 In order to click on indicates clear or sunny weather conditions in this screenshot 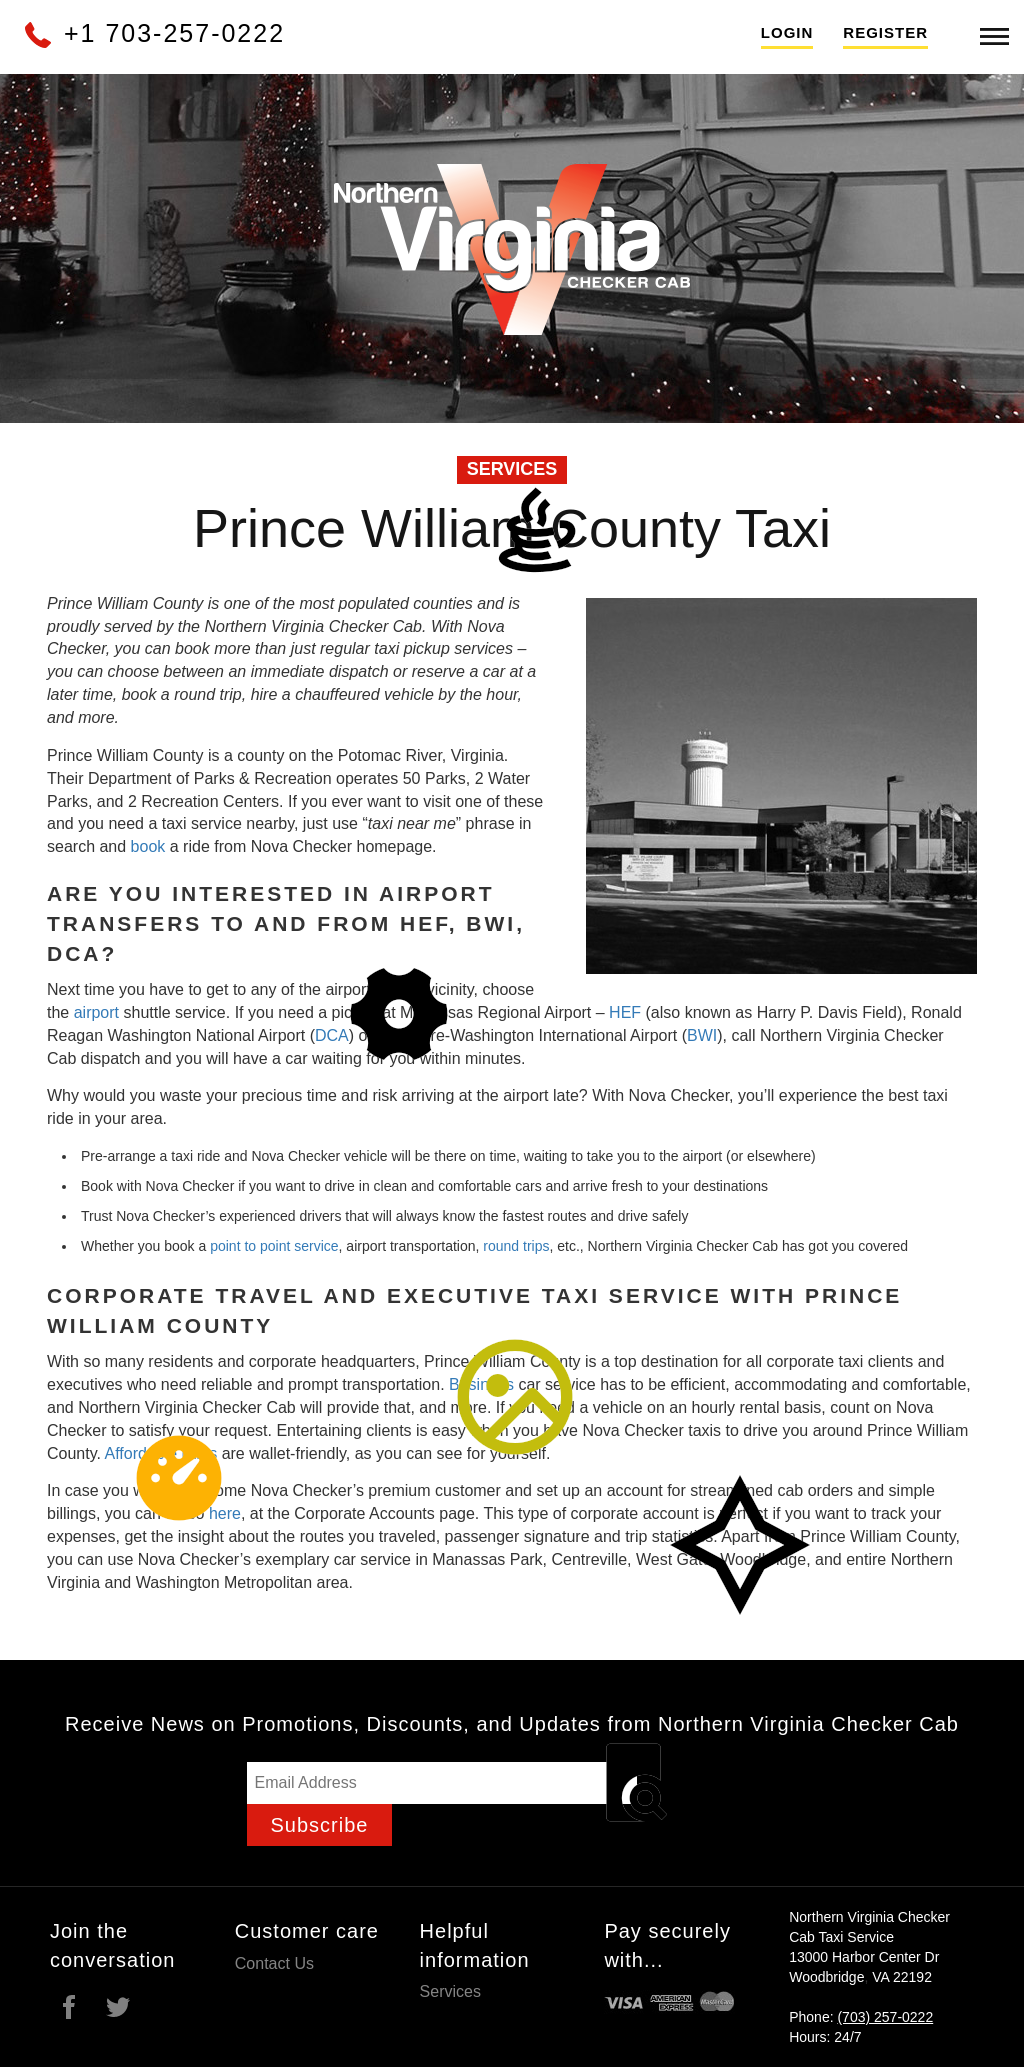, I will do `click(740, 1545)`.